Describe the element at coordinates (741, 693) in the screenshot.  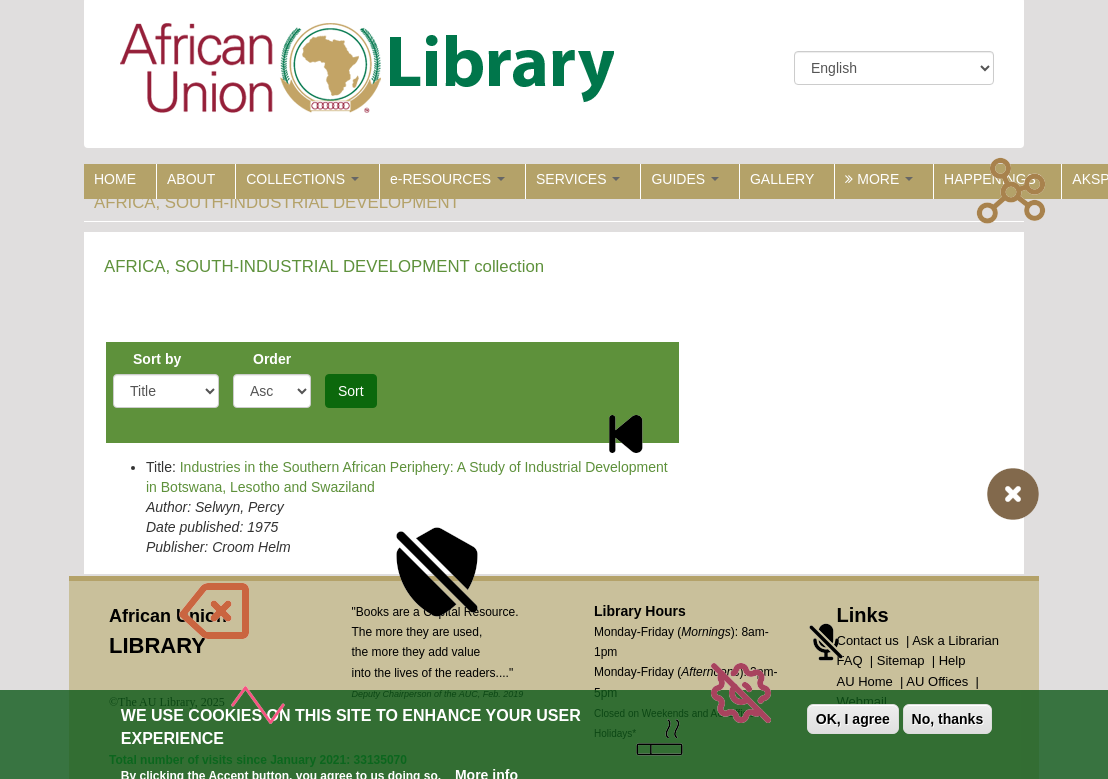
I see `settings are currently disabled` at that location.